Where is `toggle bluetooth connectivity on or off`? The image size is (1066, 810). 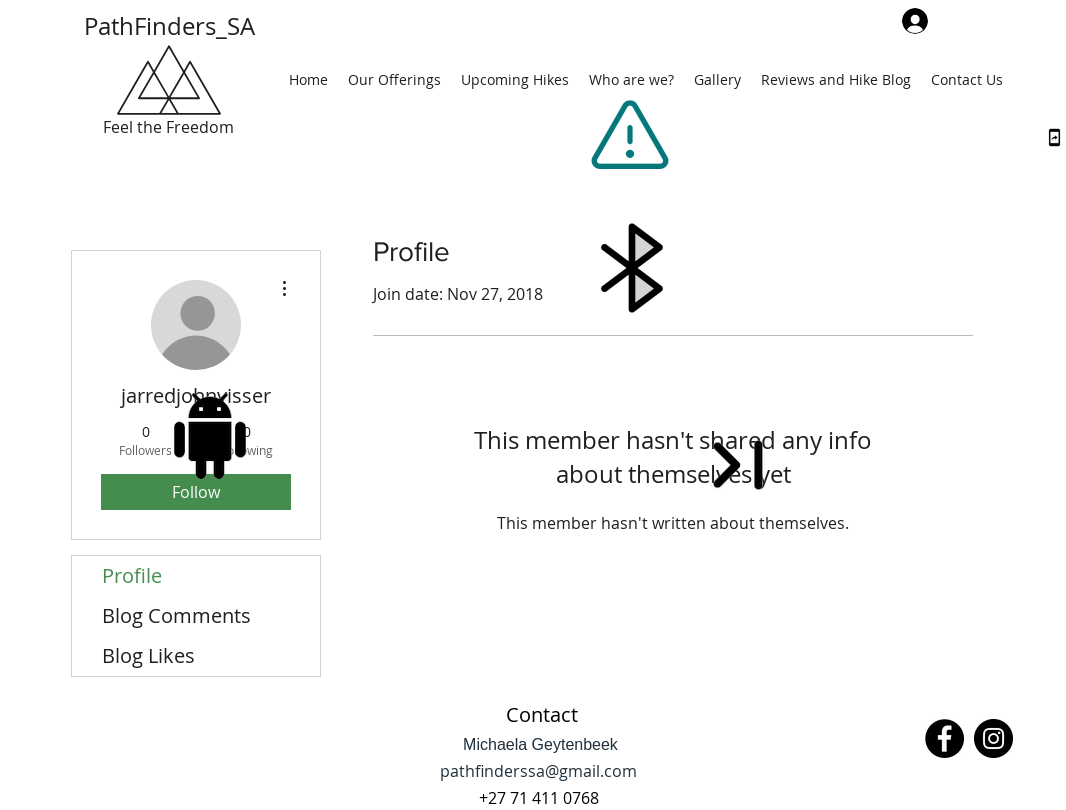
toggle bluetooth connectivity on or off is located at coordinates (632, 268).